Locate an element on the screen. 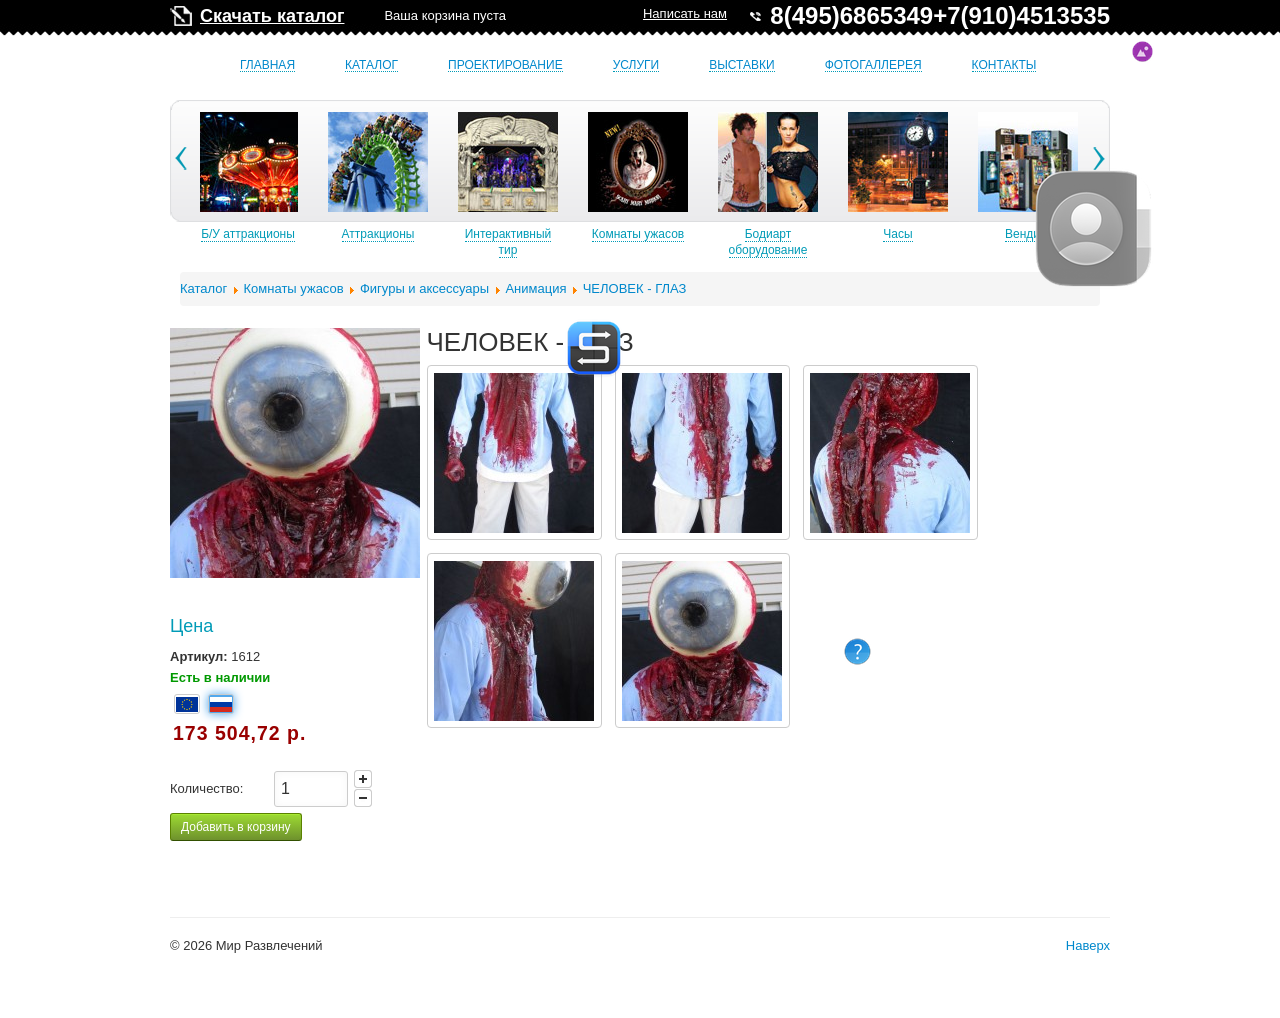  configure windows network sharing settings is located at coordinates (594, 348).